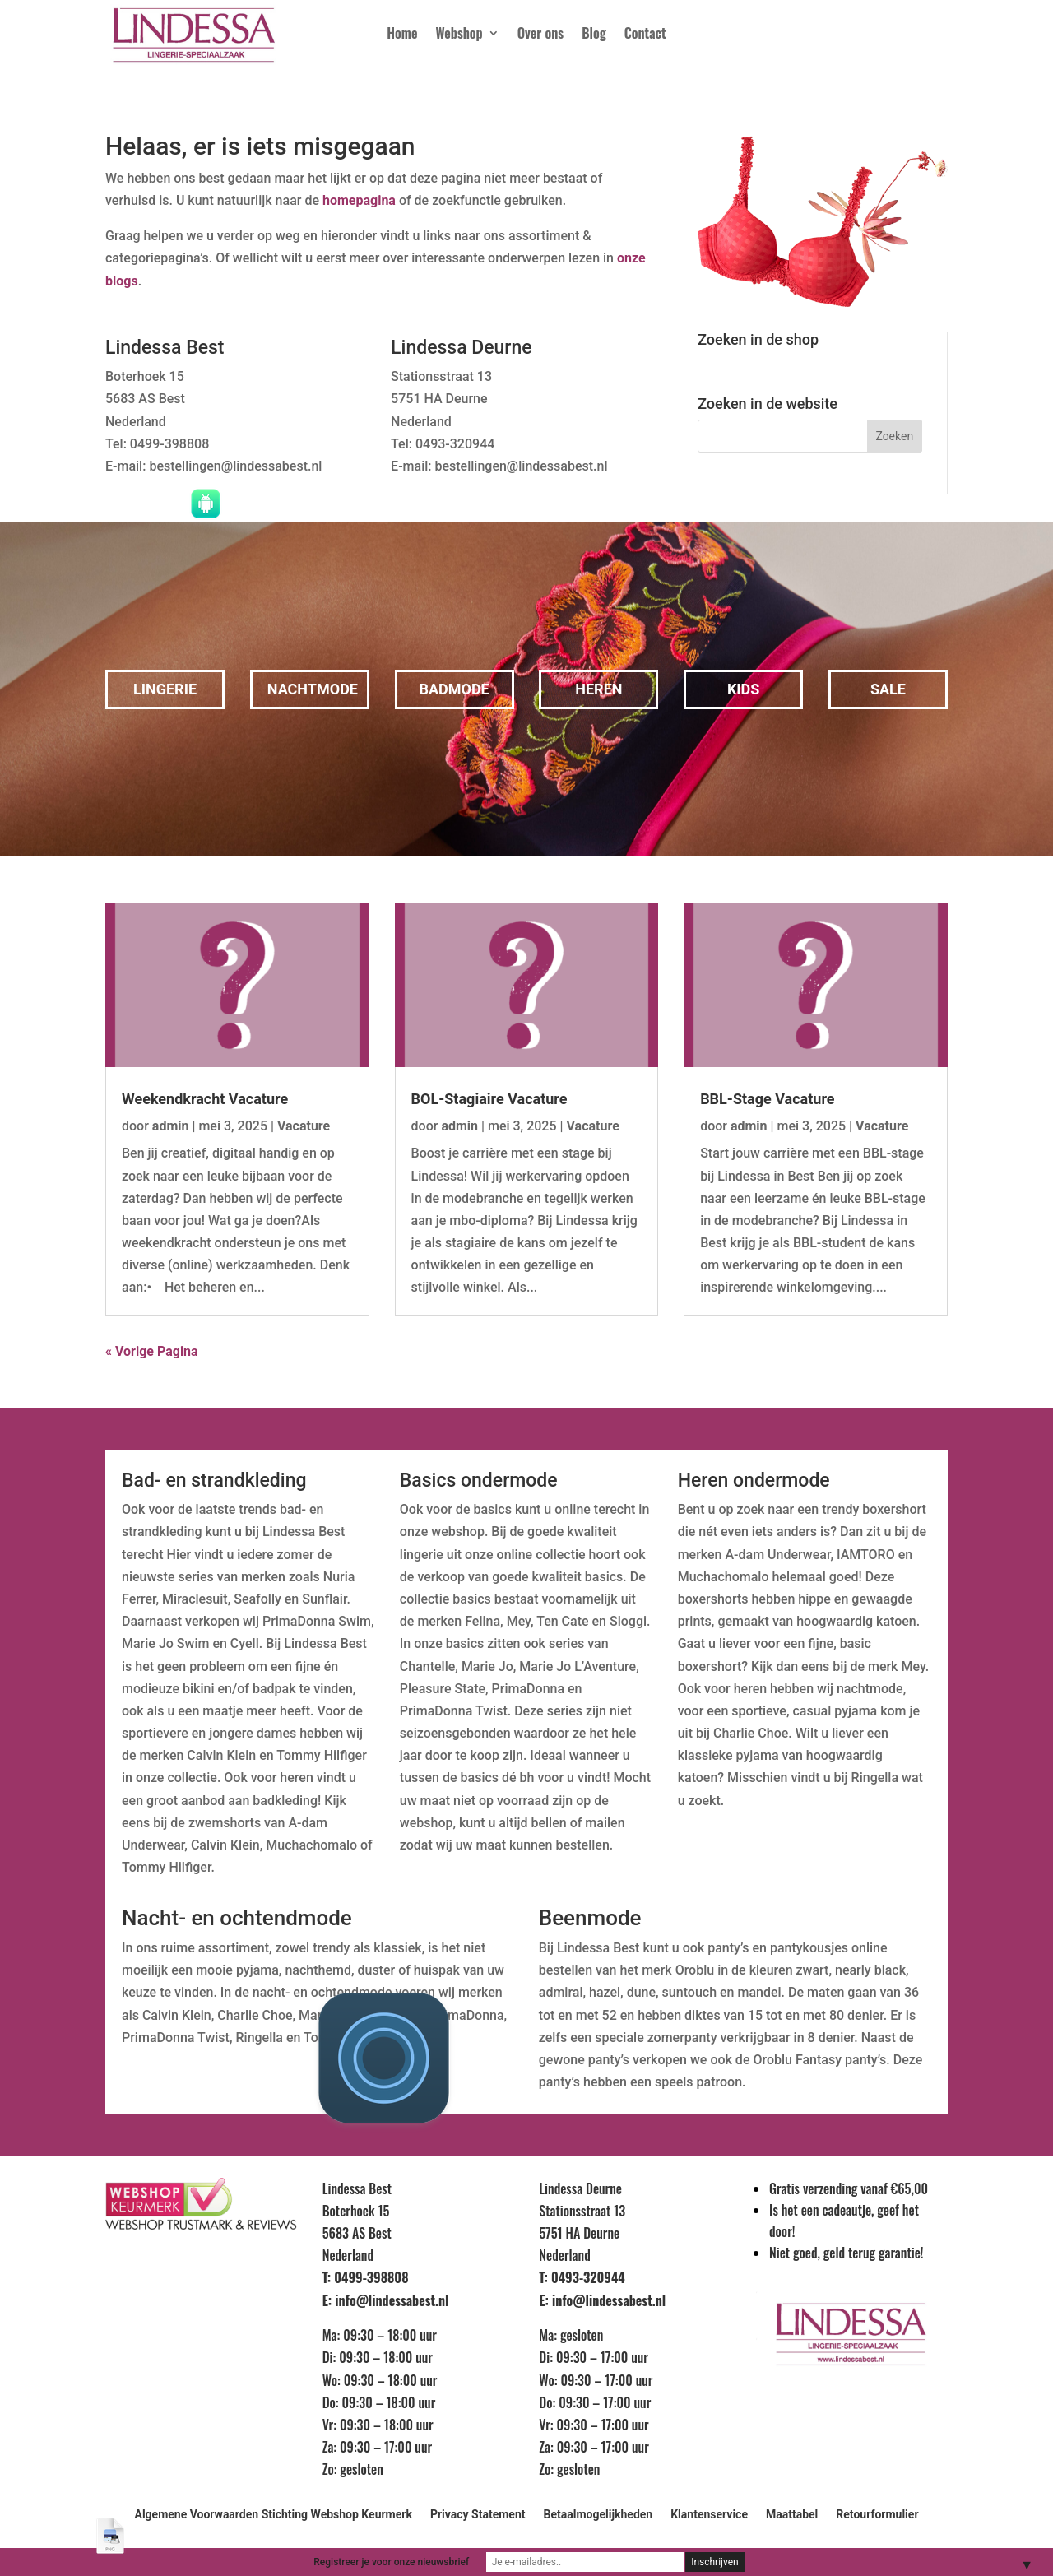 The image size is (1053, 2576). I want to click on launch anbox android emulator, so click(206, 504).